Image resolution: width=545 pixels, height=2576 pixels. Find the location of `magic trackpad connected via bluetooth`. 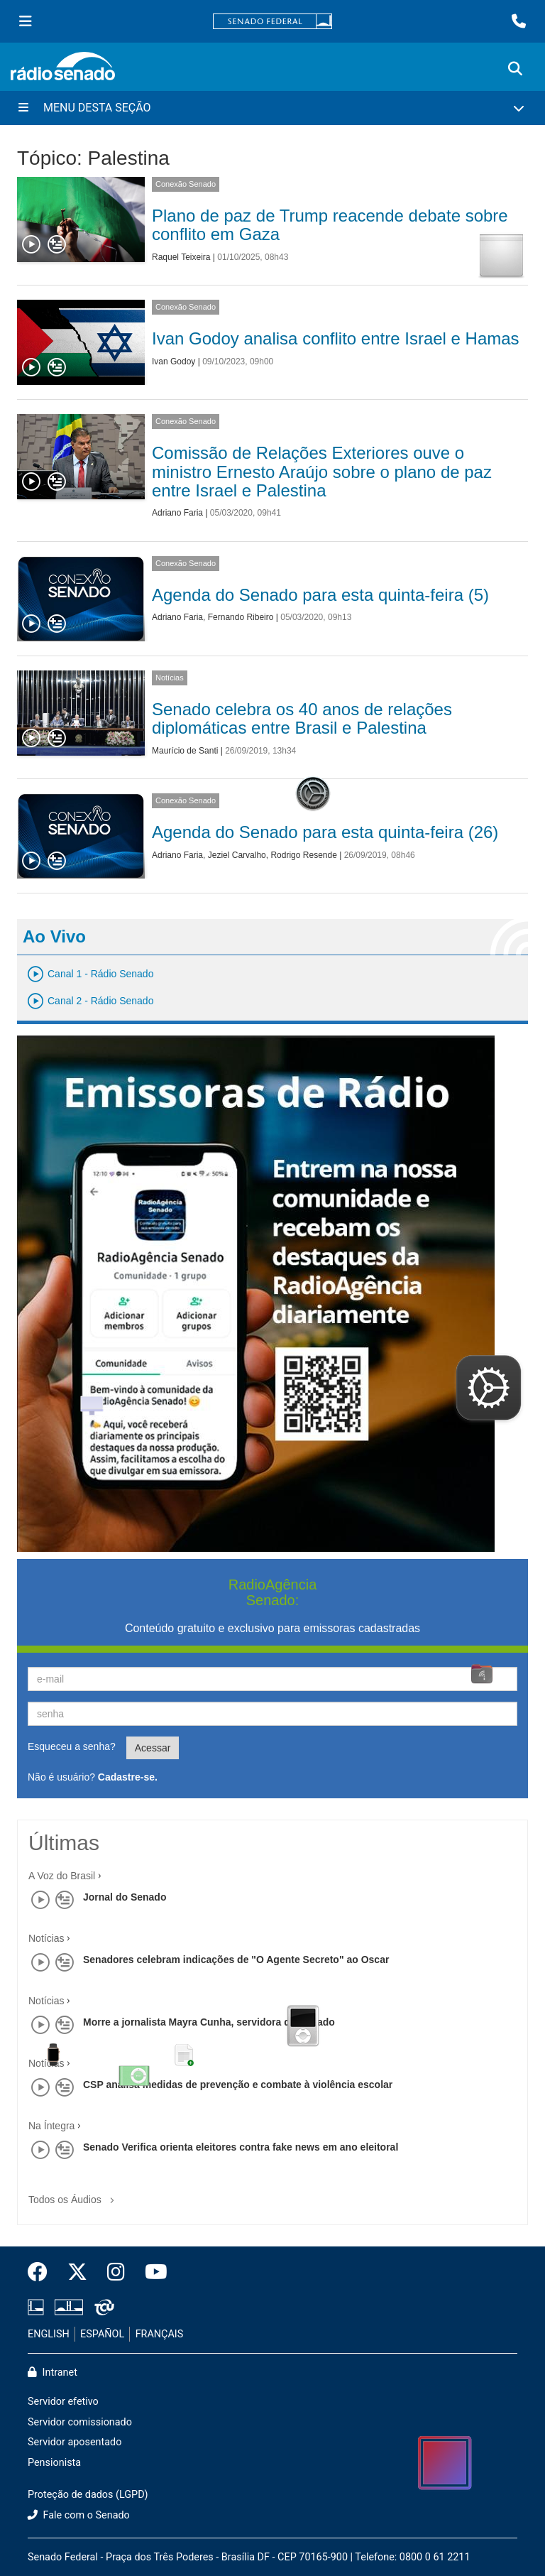

magic trackpad connected via bluetooth is located at coordinates (501, 256).